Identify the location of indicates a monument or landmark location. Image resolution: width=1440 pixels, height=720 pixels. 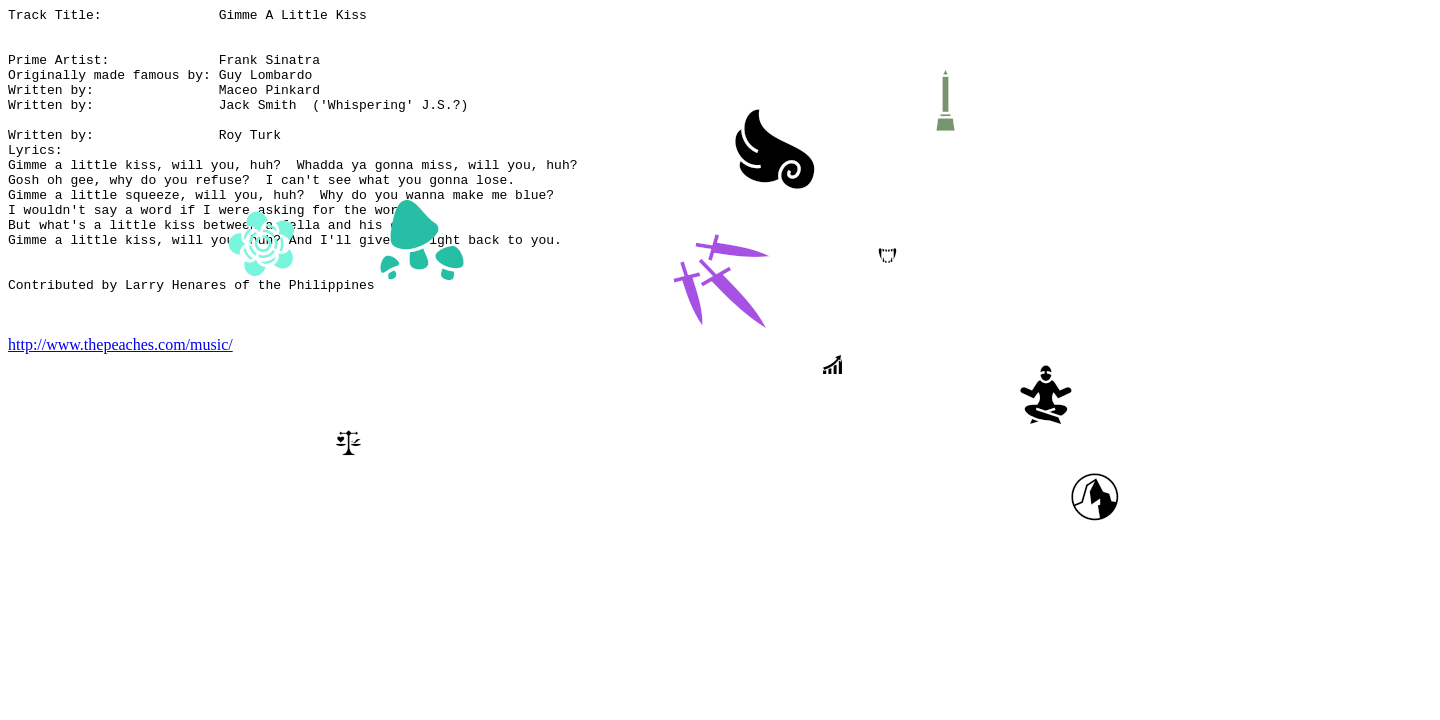
(945, 100).